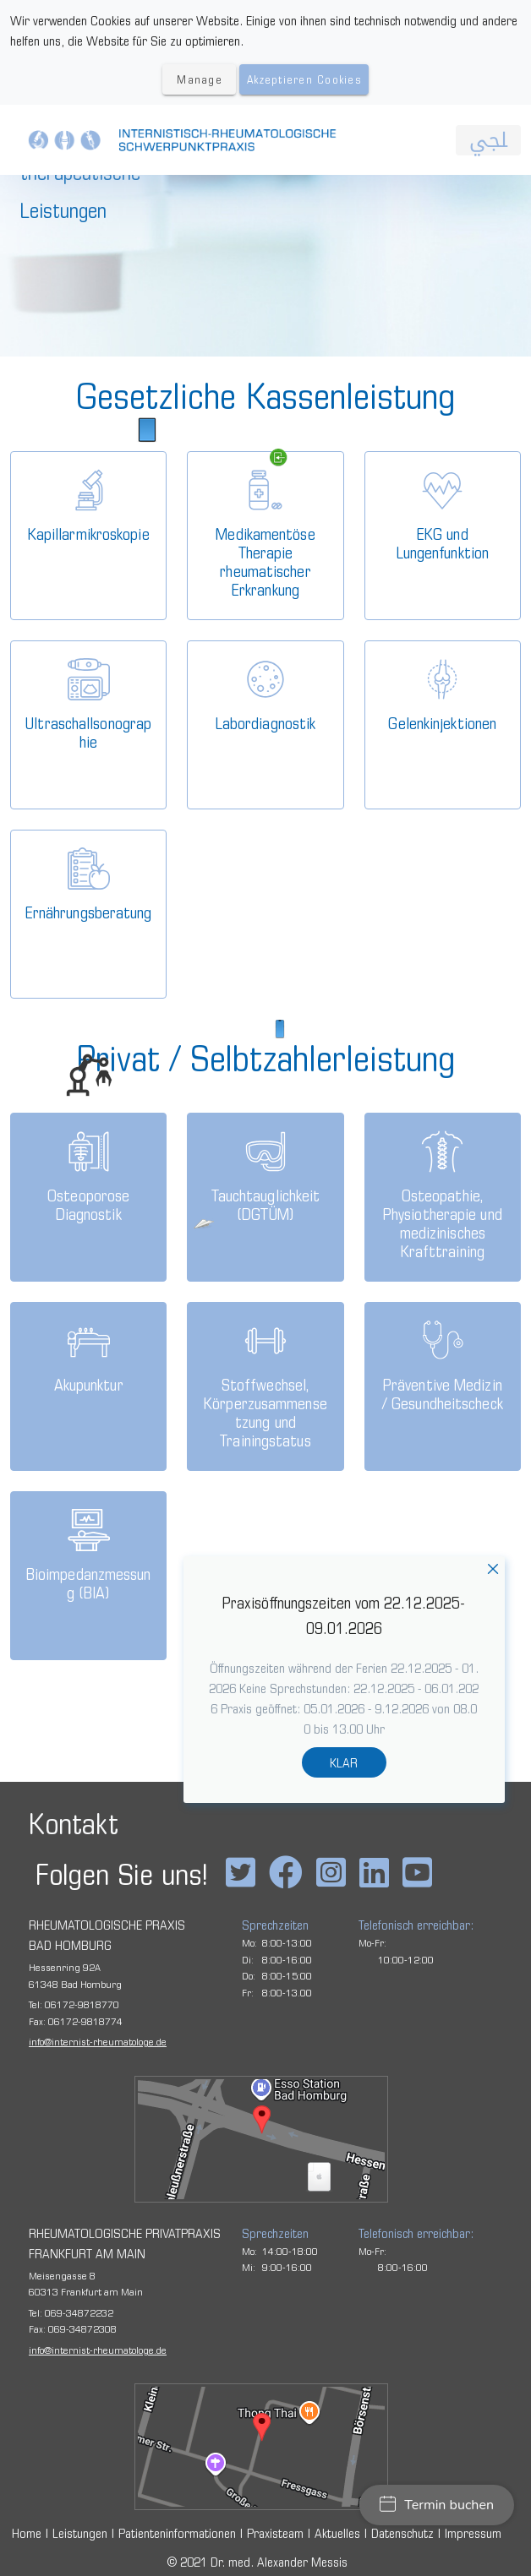  Describe the element at coordinates (89, 1073) in the screenshot. I see `open GNOME Builder IDE` at that location.